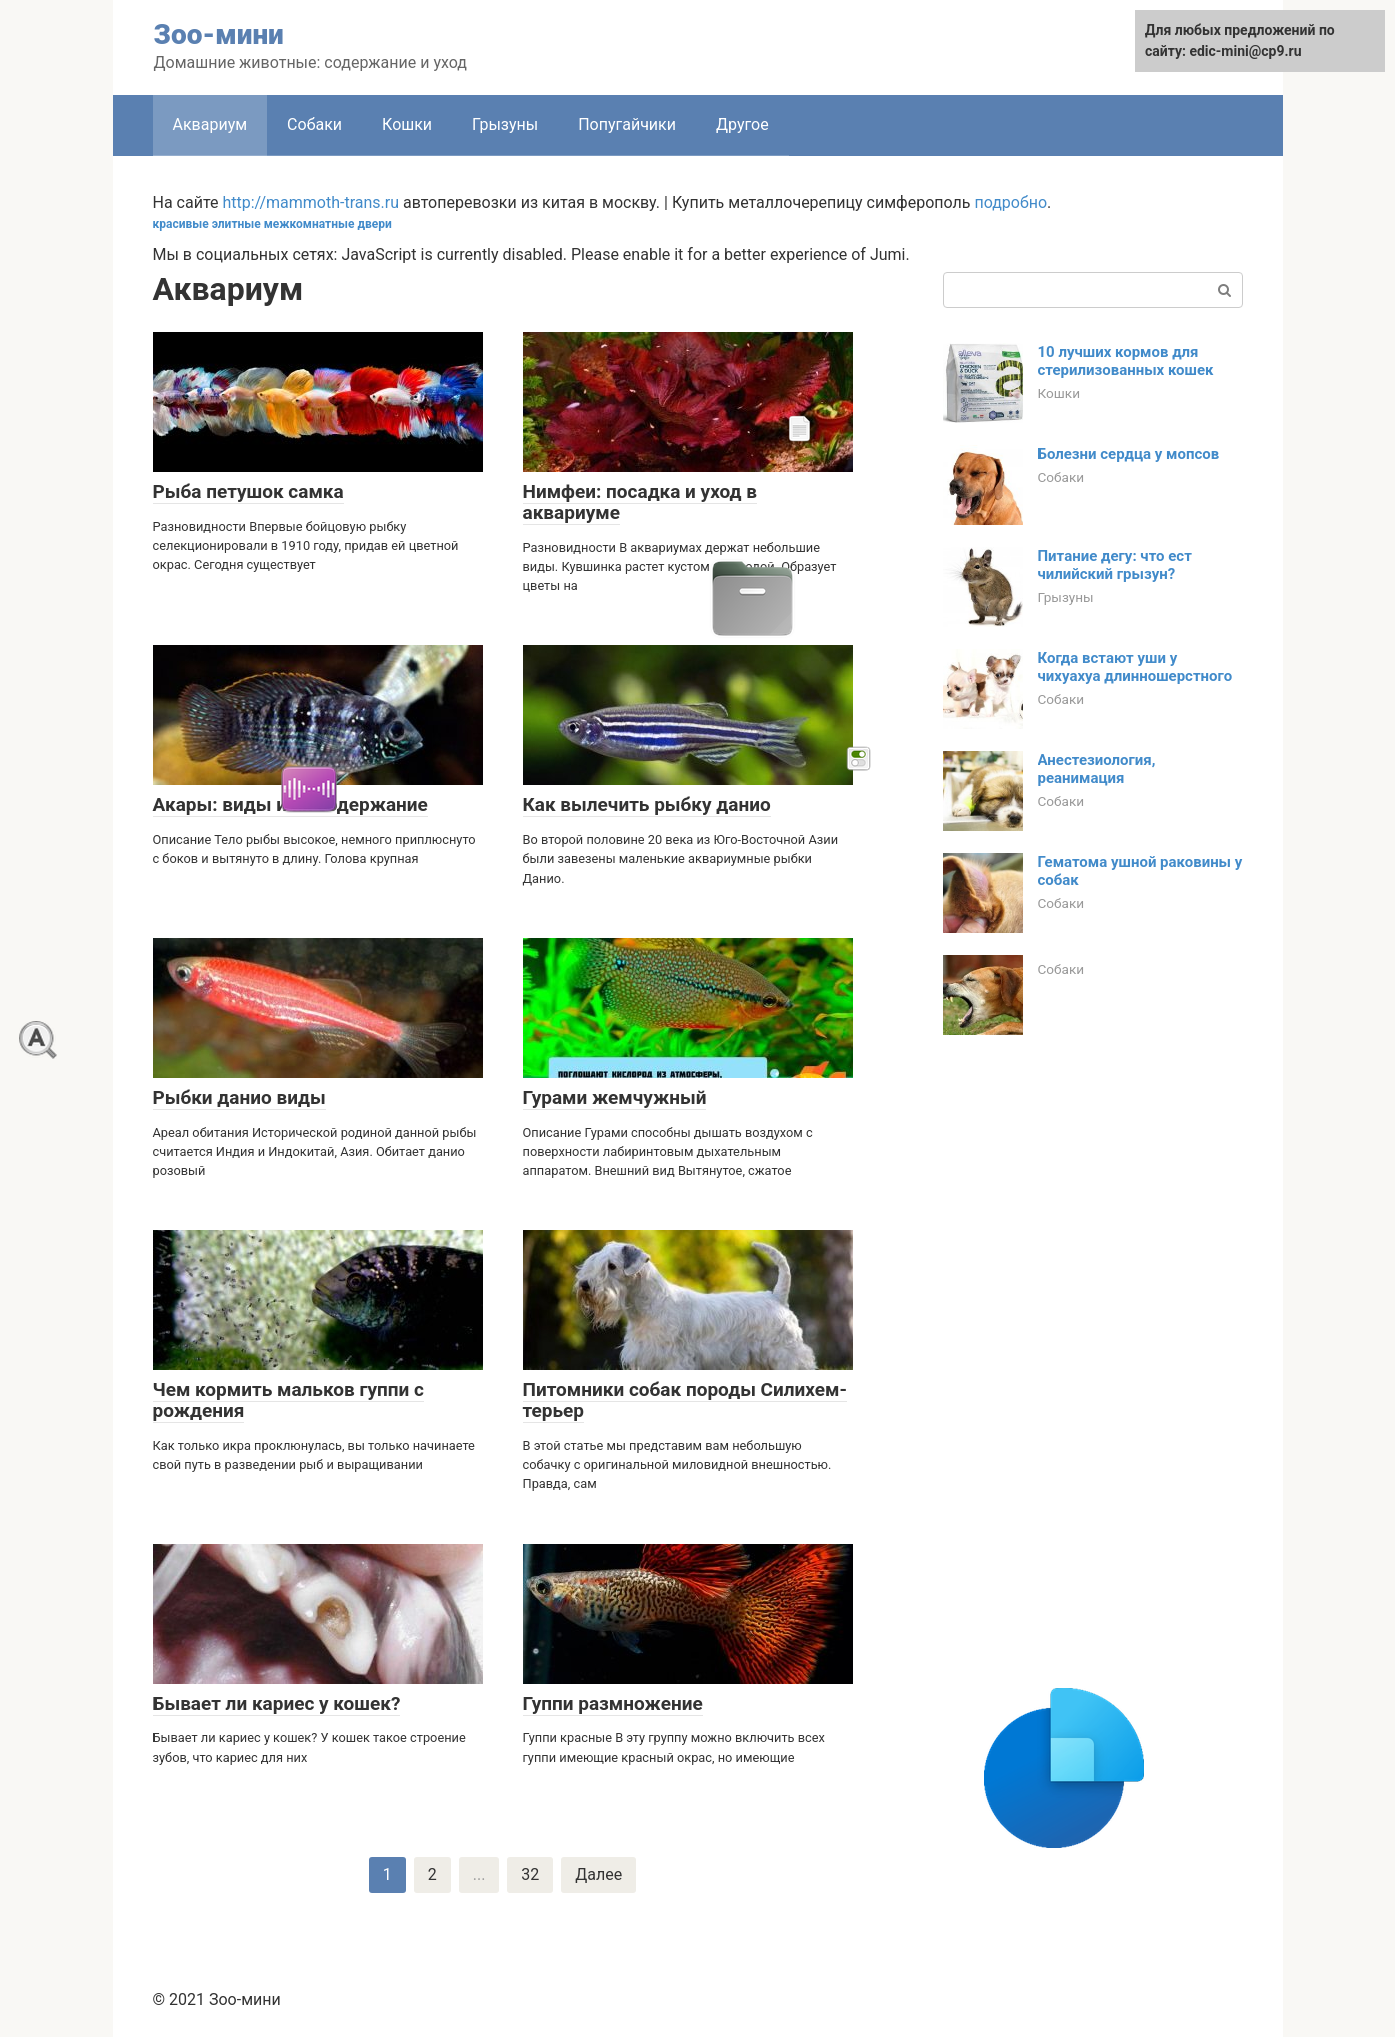 This screenshot has height=2037, width=1395. I want to click on open system tweaks or settings customization, so click(858, 758).